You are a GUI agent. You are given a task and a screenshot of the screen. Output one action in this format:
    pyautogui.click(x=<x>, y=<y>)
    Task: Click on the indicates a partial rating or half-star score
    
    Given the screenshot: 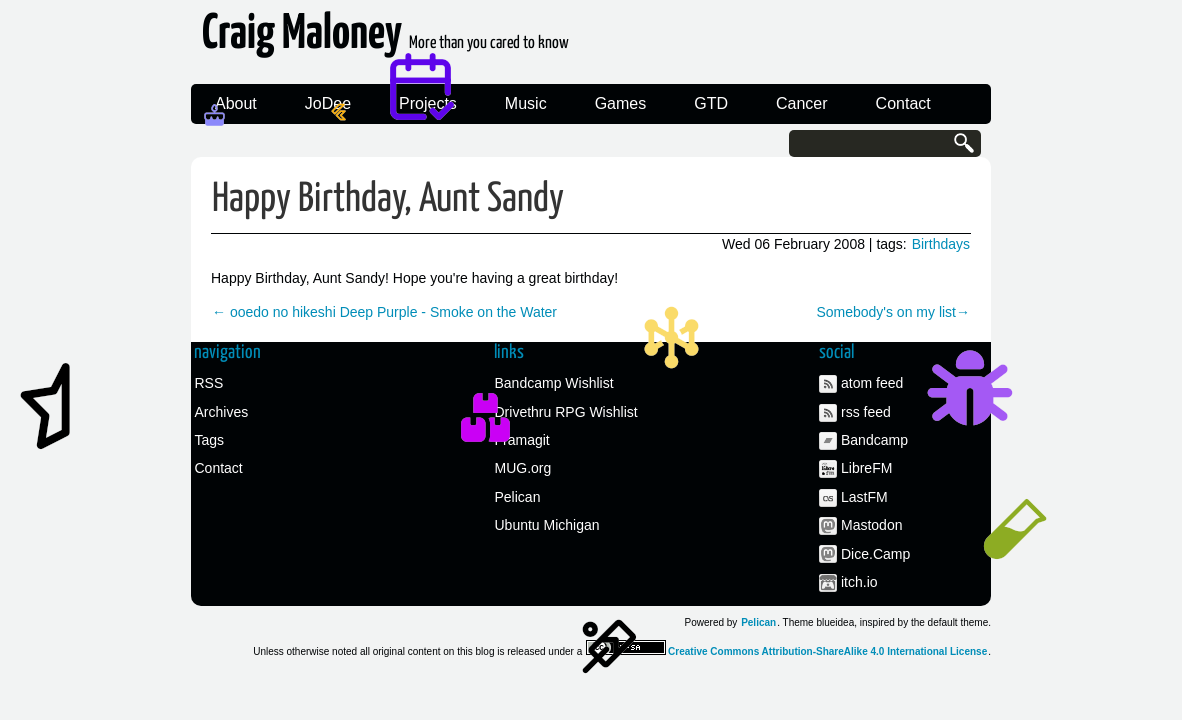 What is the action you would take?
    pyautogui.click(x=67, y=409)
    